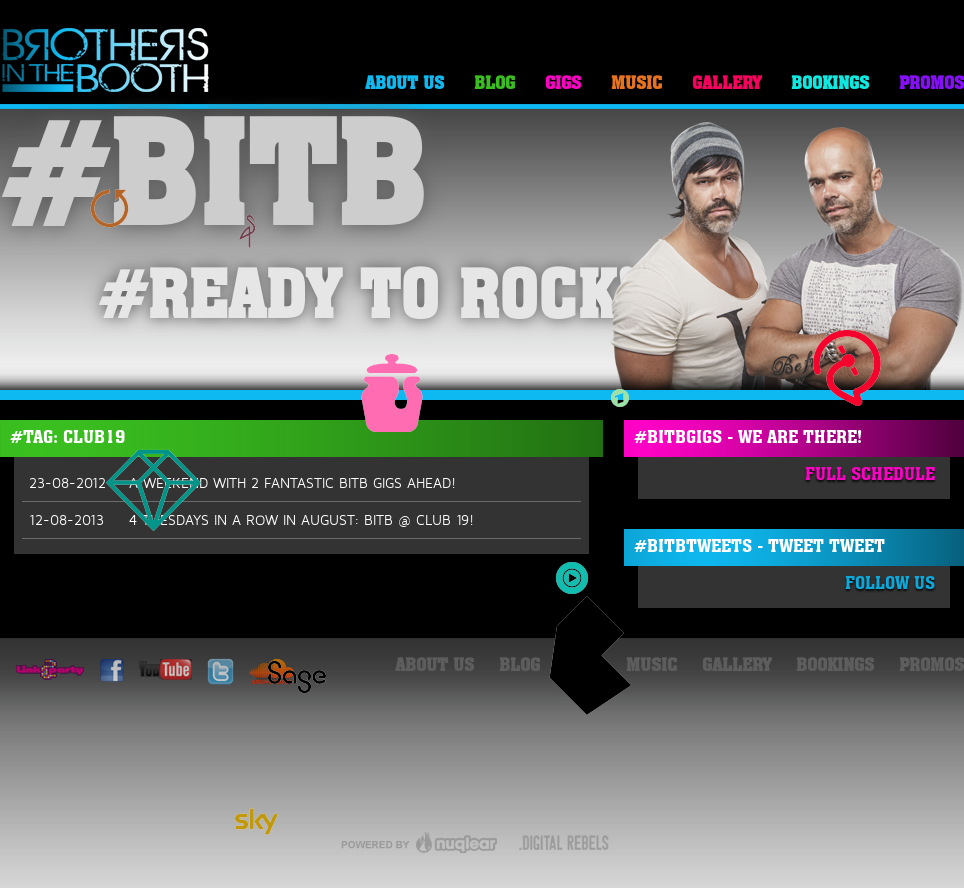 This screenshot has height=888, width=964. Describe the element at coordinates (392, 393) in the screenshot. I see `iconjar app logo` at that location.